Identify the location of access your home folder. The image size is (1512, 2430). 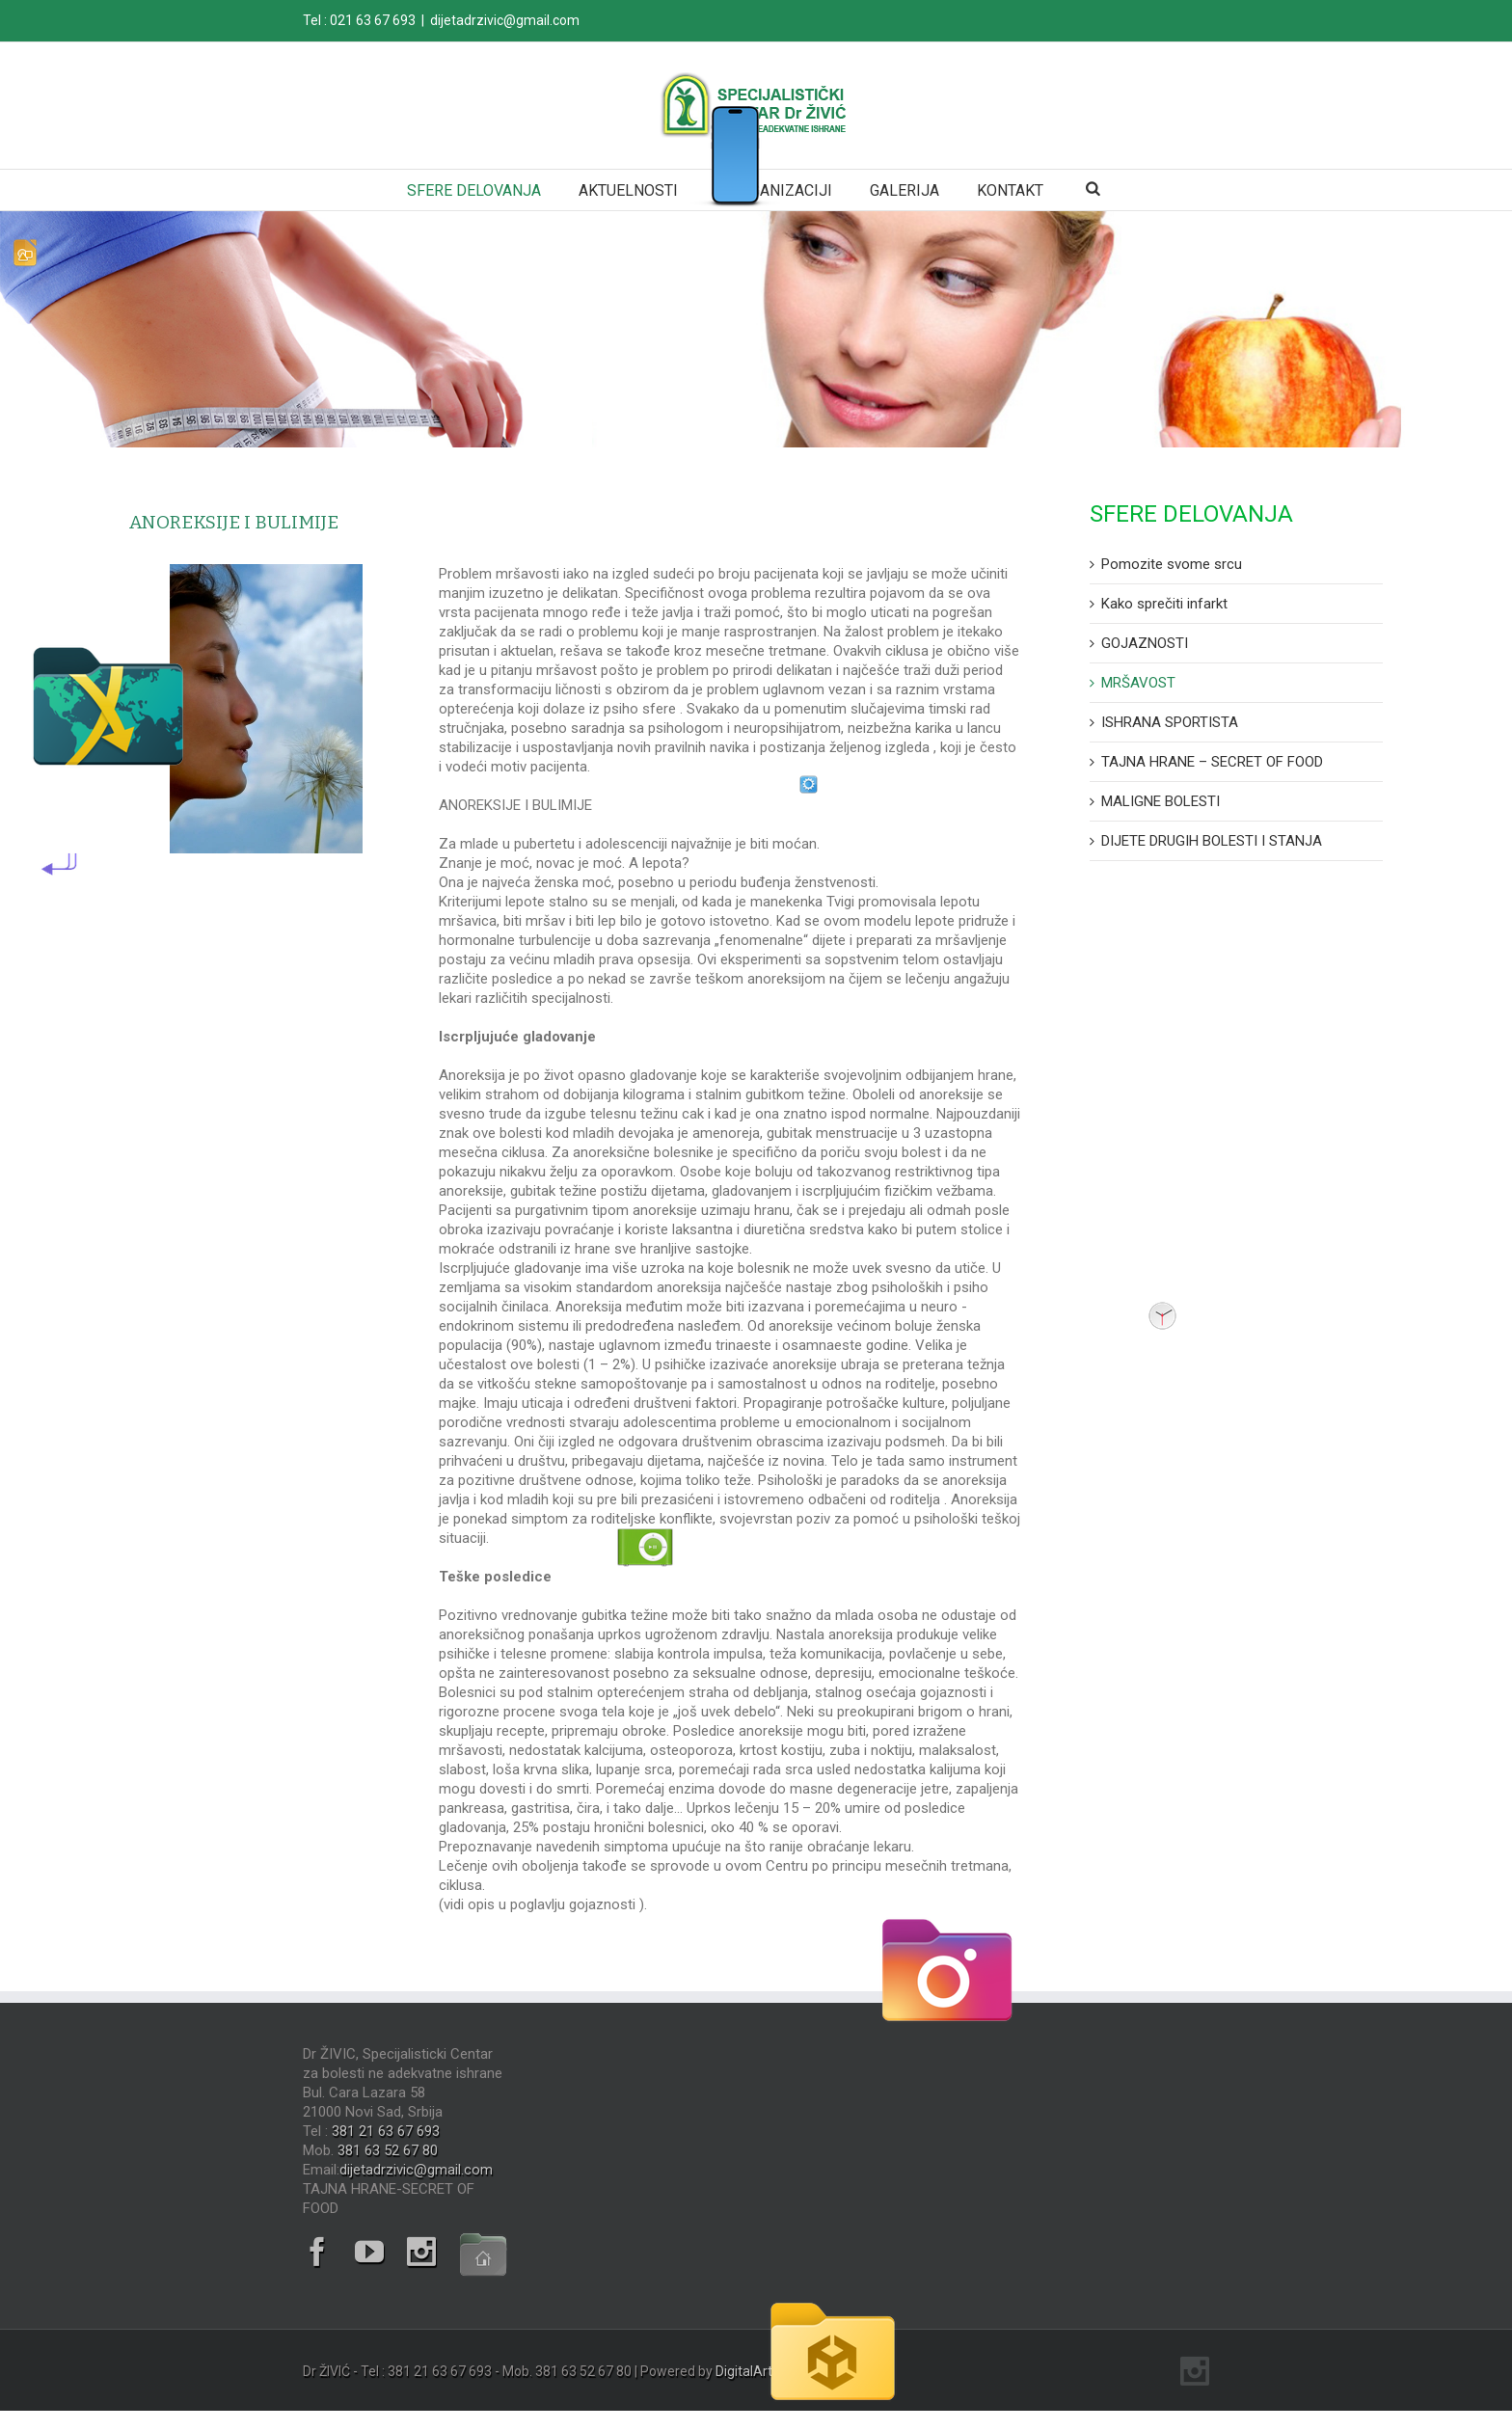
(483, 2254).